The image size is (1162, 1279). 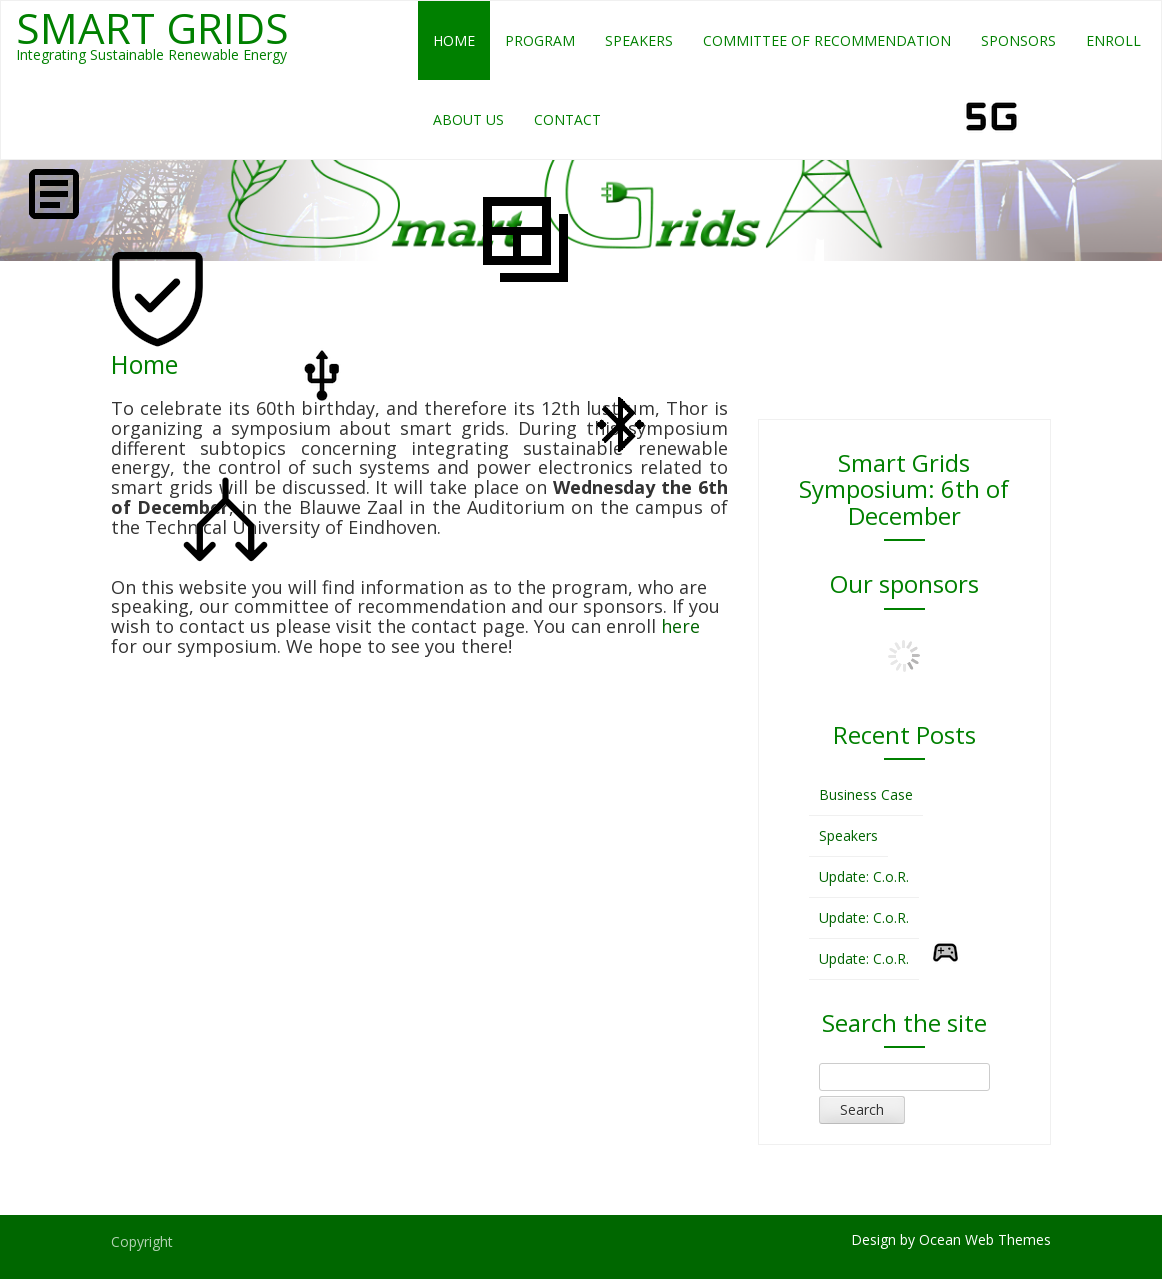 What do you see at coordinates (945, 952) in the screenshot?
I see `access gaming or esports features` at bounding box center [945, 952].